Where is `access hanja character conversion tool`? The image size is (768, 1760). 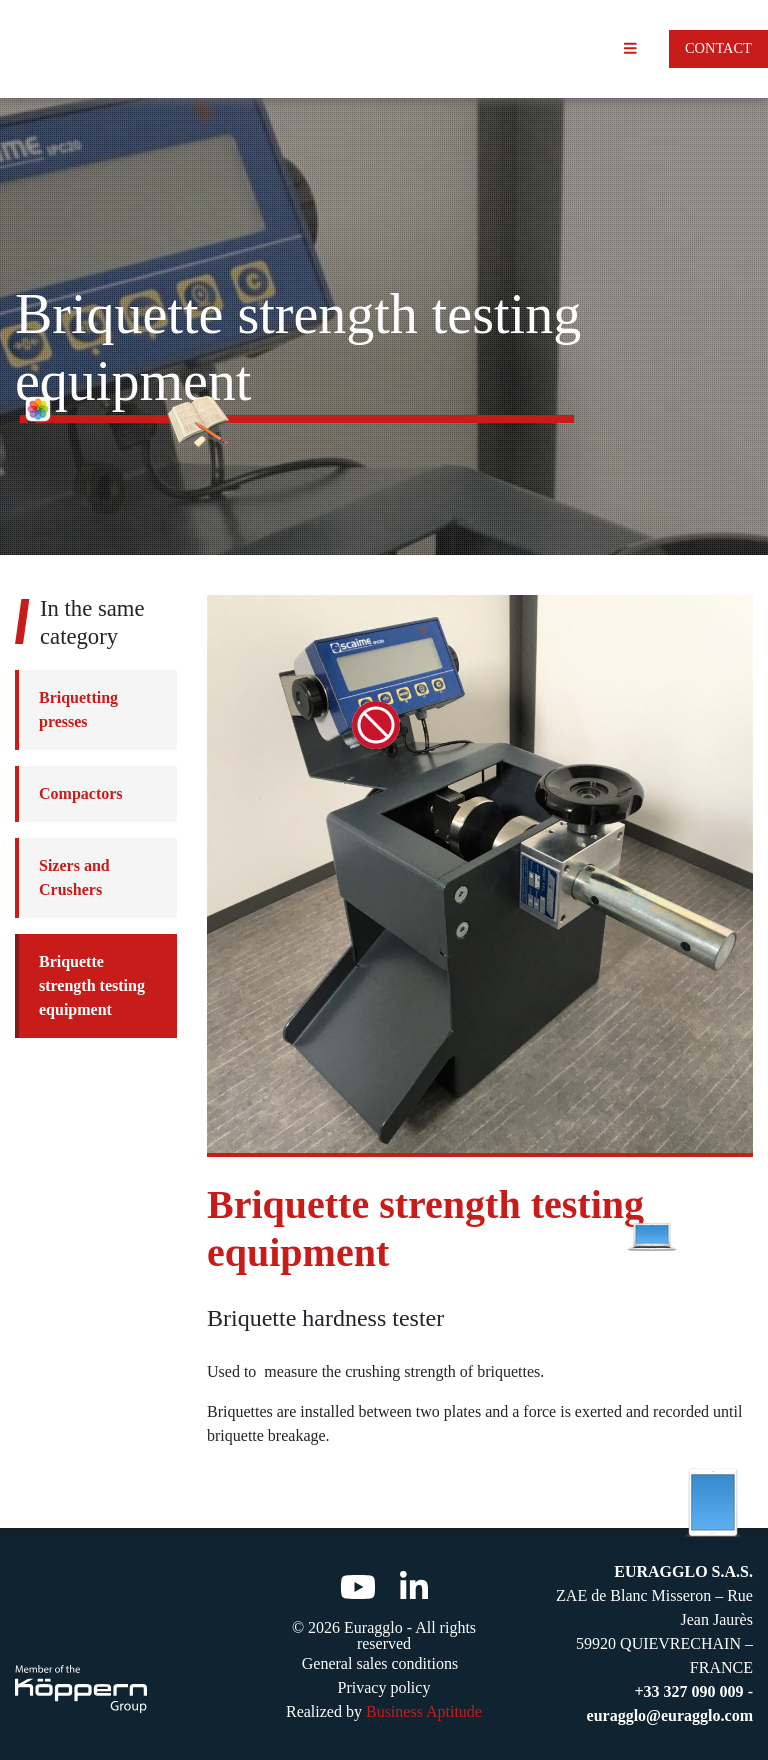 access hanja character conversion tool is located at coordinates (198, 420).